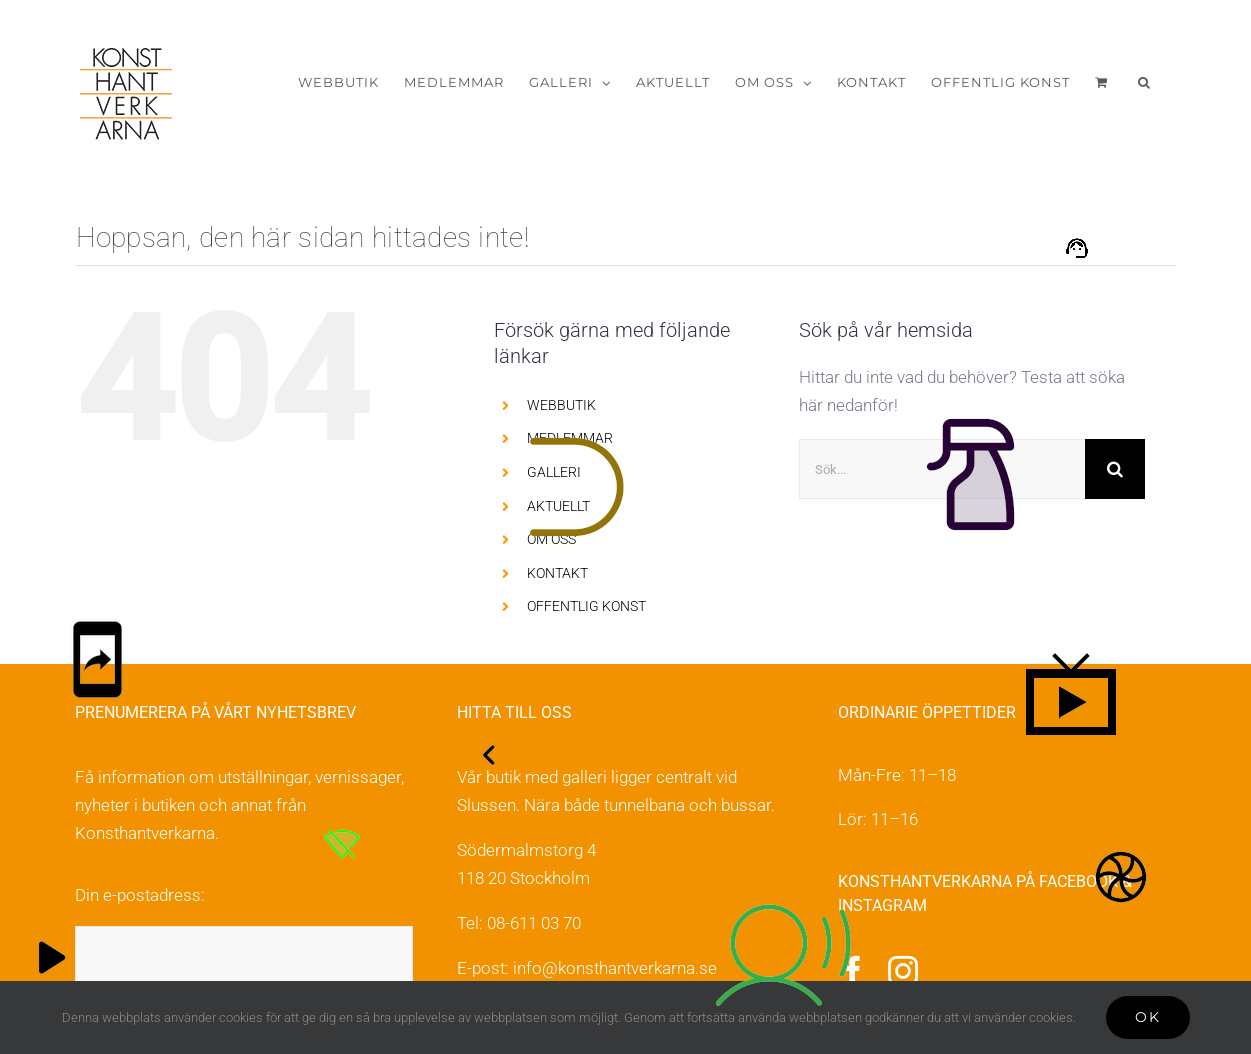  Describe the element at coordinates (49, 957) in the screenshot. I see `play media content` at that location.